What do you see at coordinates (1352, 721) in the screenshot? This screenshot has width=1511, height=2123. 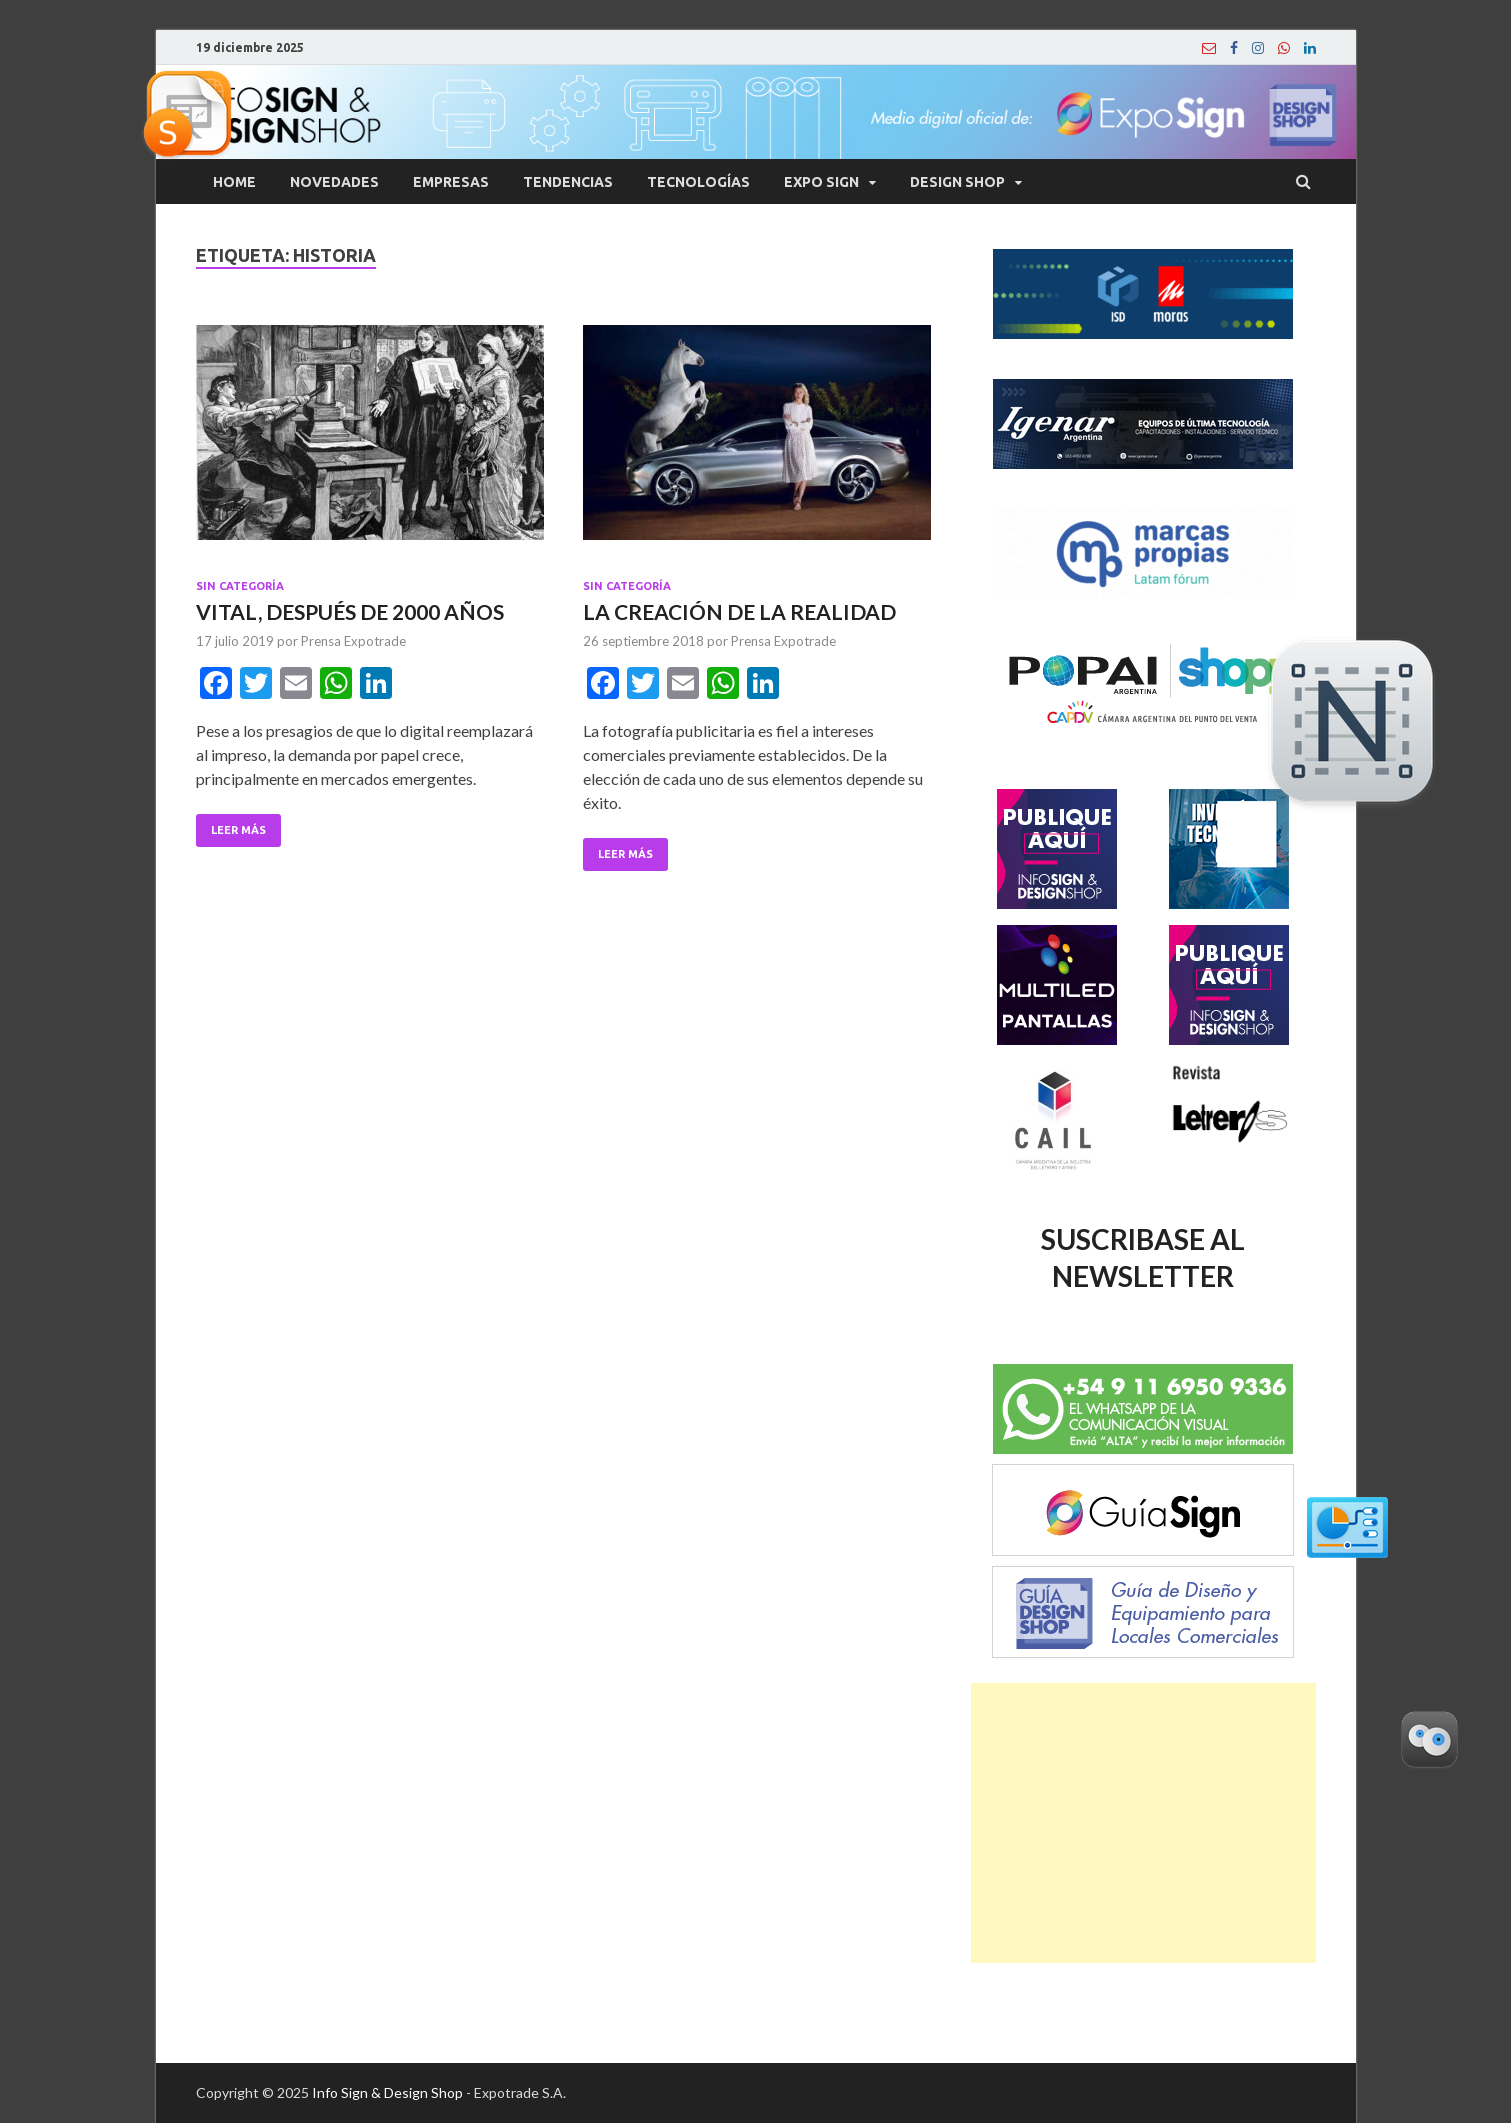 I see `open nota text editor app` at bounding box center [1352, 721].